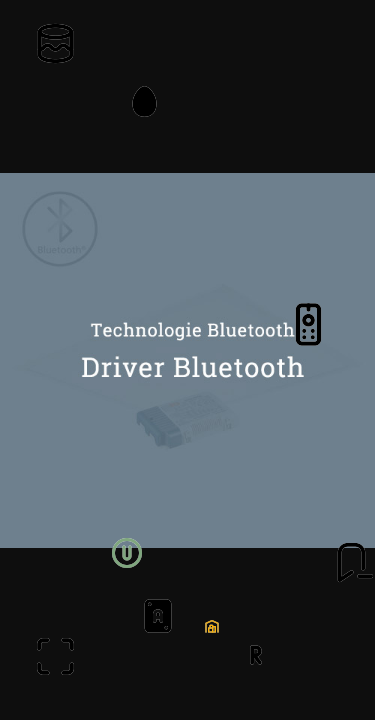 This screenshot has height=720, width=375. What do you see at coordinates (55, 43) in the screenshot?
I see `indicates a database security breach or data leak` at bounding box center [55, 43].